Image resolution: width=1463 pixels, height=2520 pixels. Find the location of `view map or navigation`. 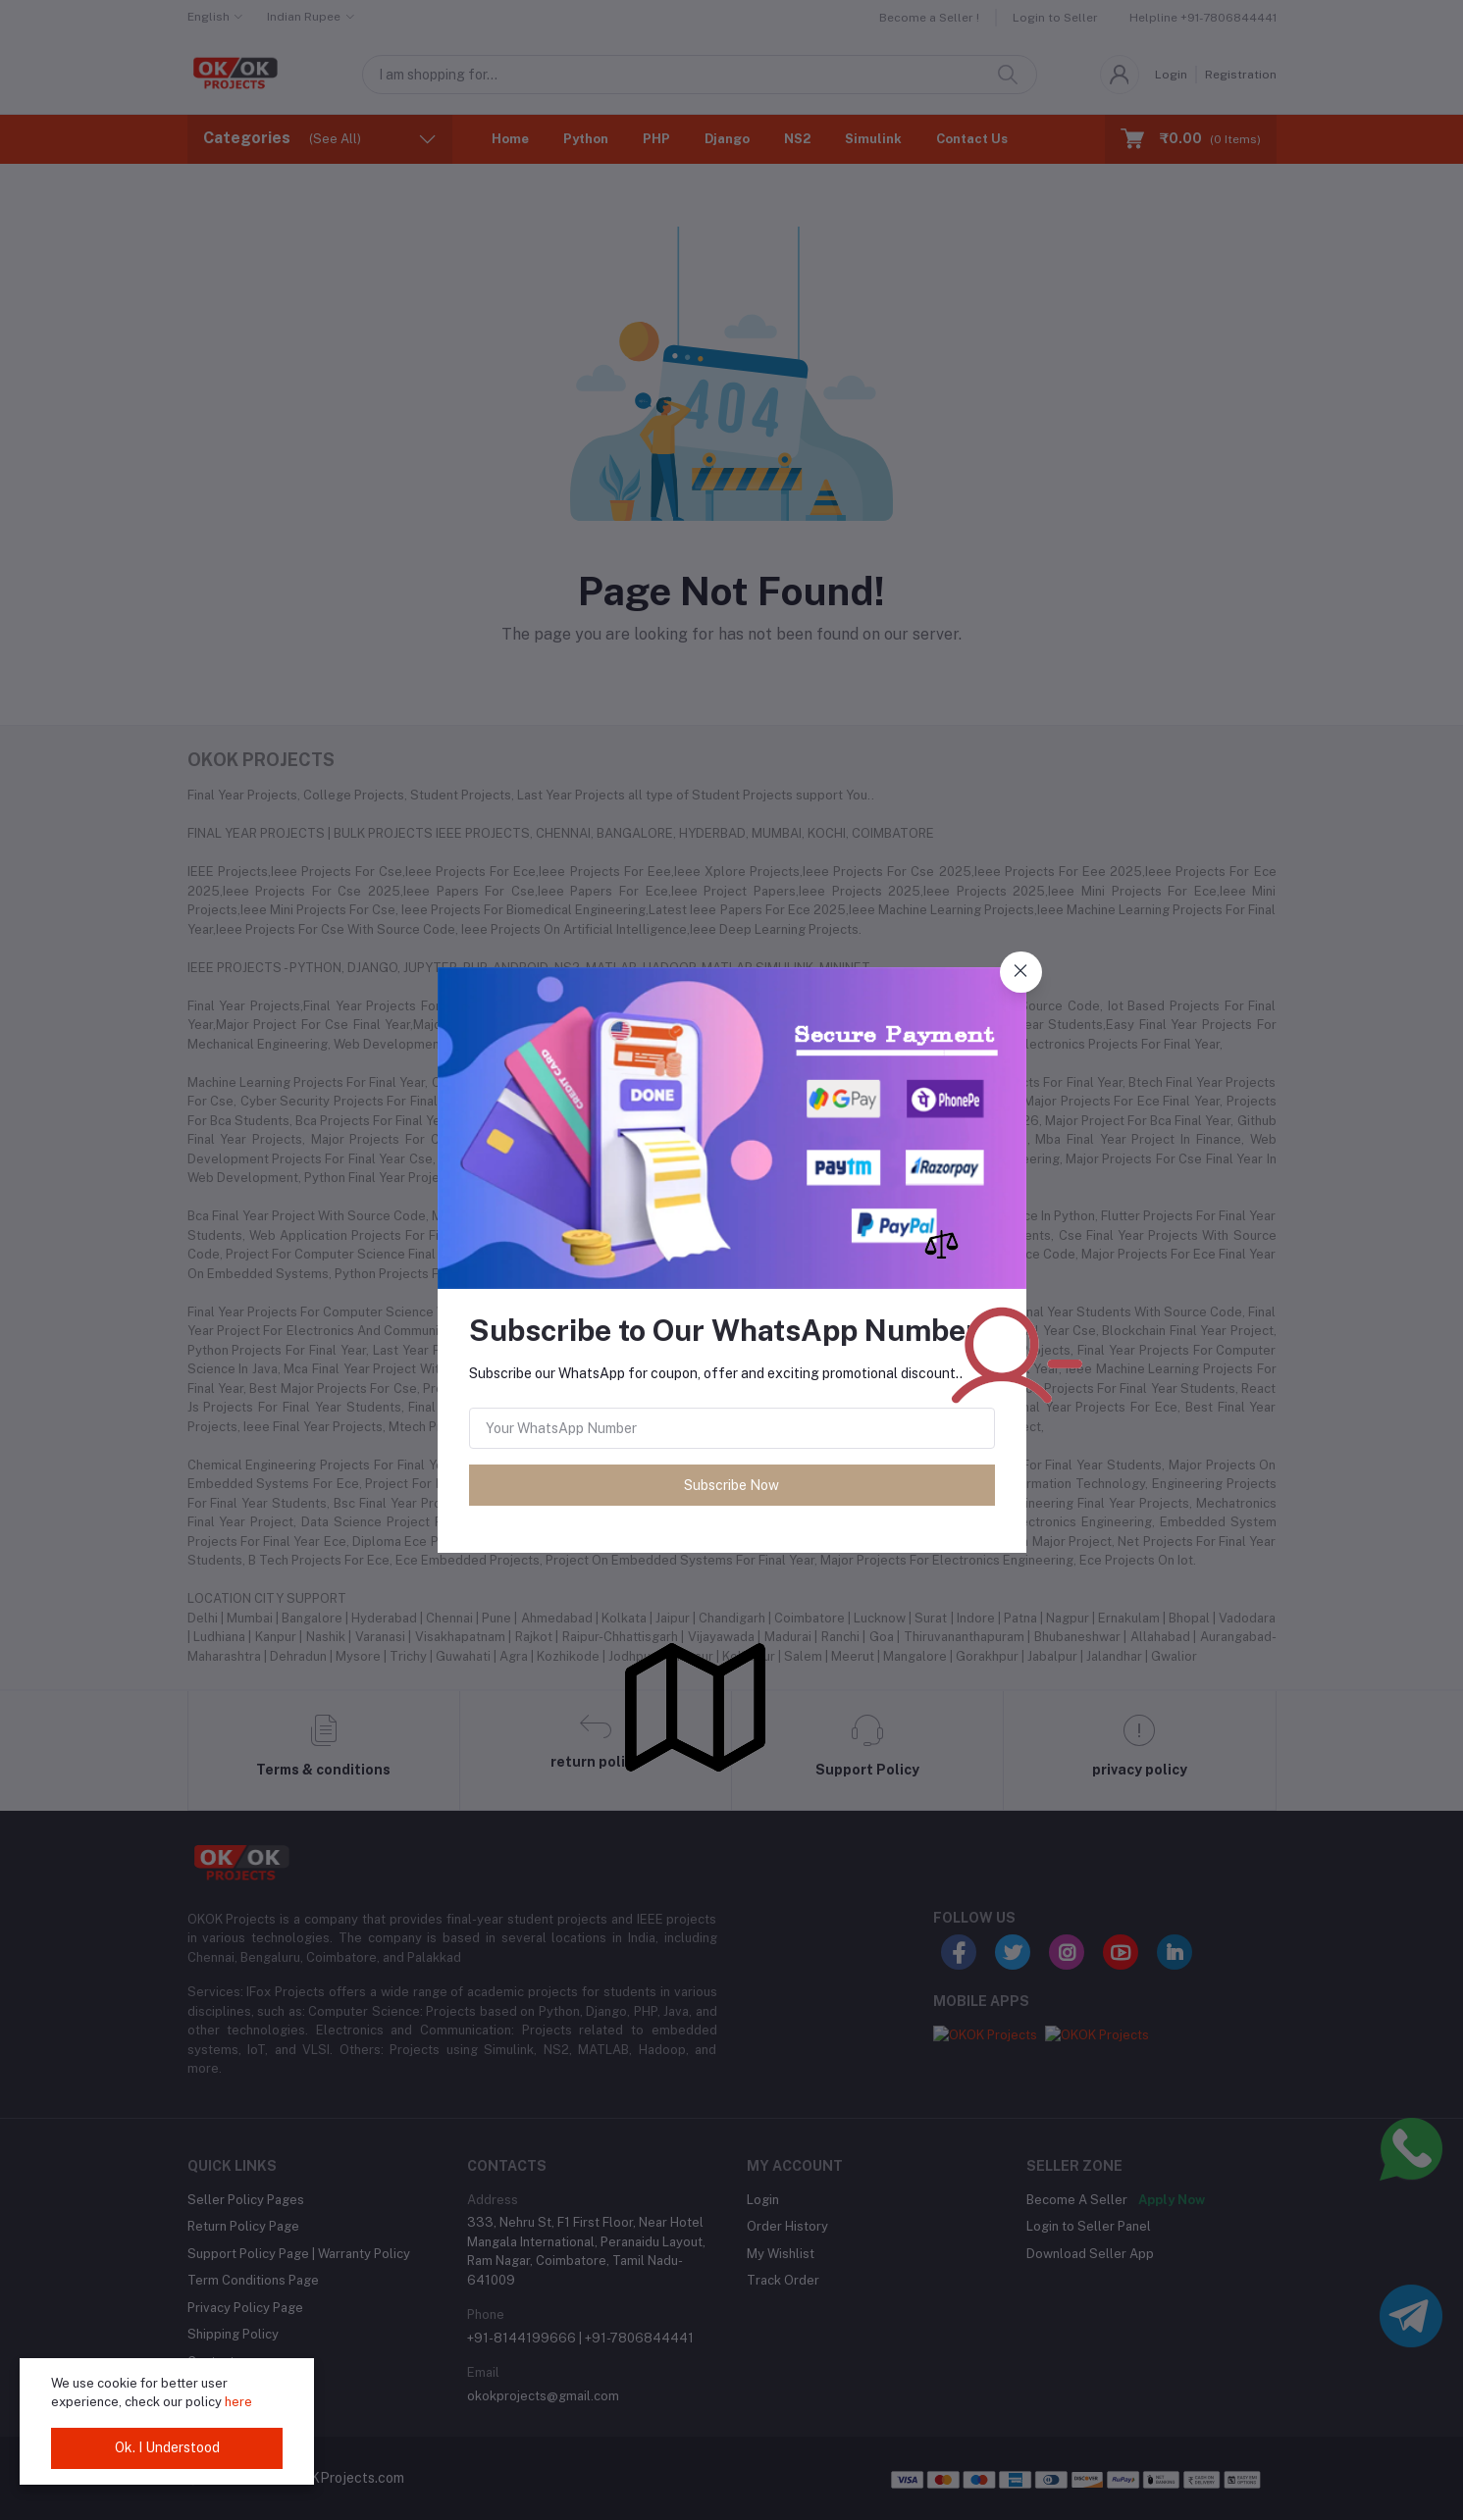

view map or navigation is located at coordinates (695, 1707).